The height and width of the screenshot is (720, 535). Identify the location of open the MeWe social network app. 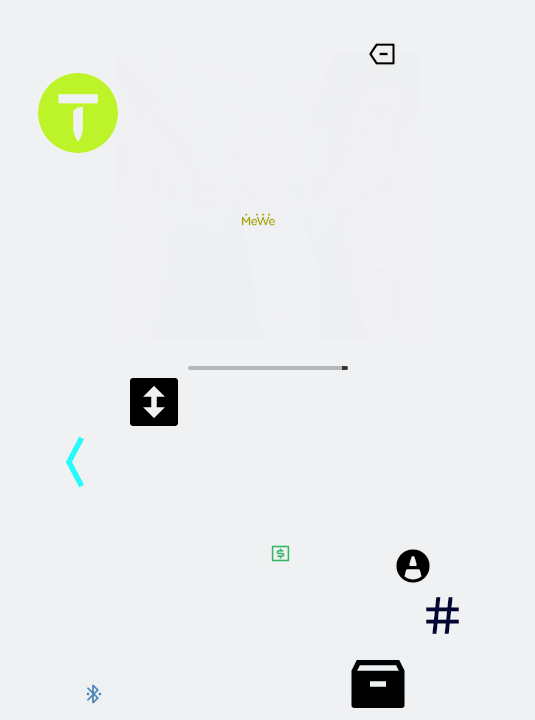
(258, 219).